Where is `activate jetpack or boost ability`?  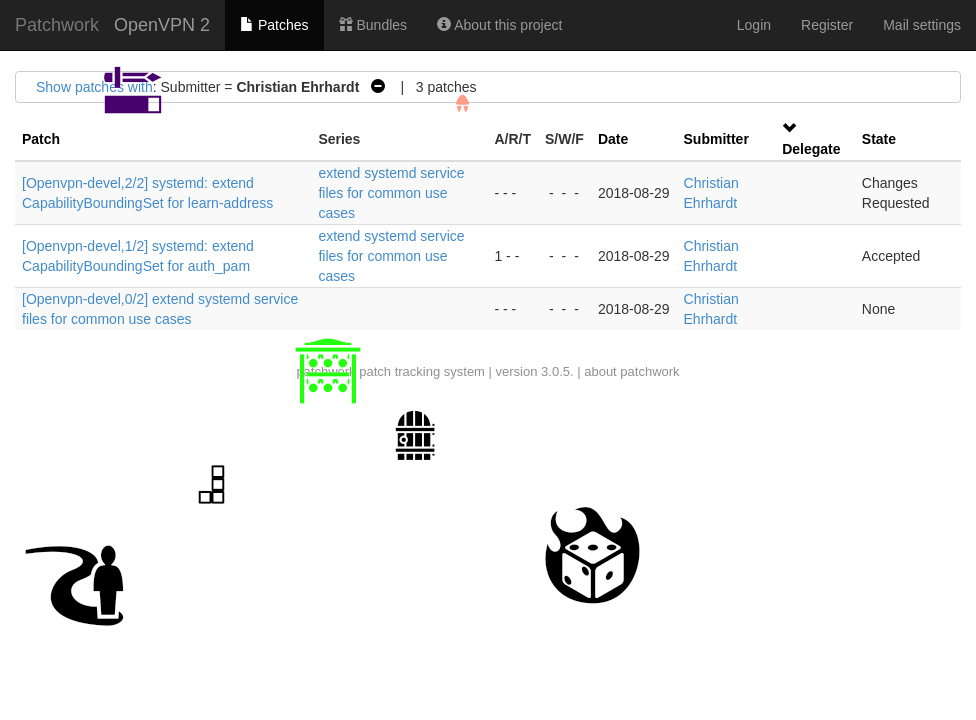 activate jetpack or boost ability is located at coordinates (462, 103).